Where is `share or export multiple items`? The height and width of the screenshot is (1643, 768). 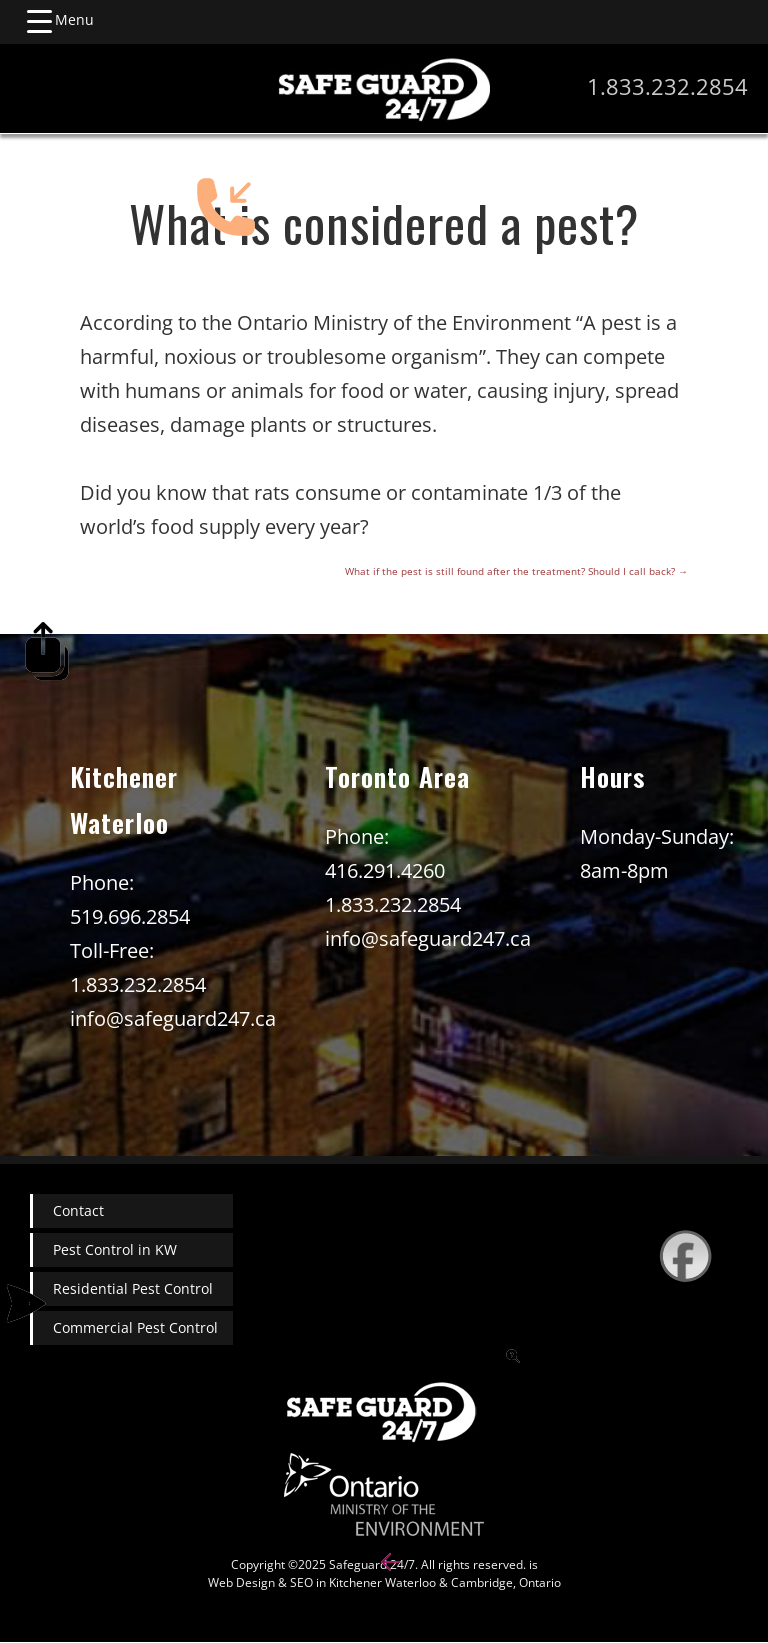
share or export multiple items is located at coordinates (47, 651).